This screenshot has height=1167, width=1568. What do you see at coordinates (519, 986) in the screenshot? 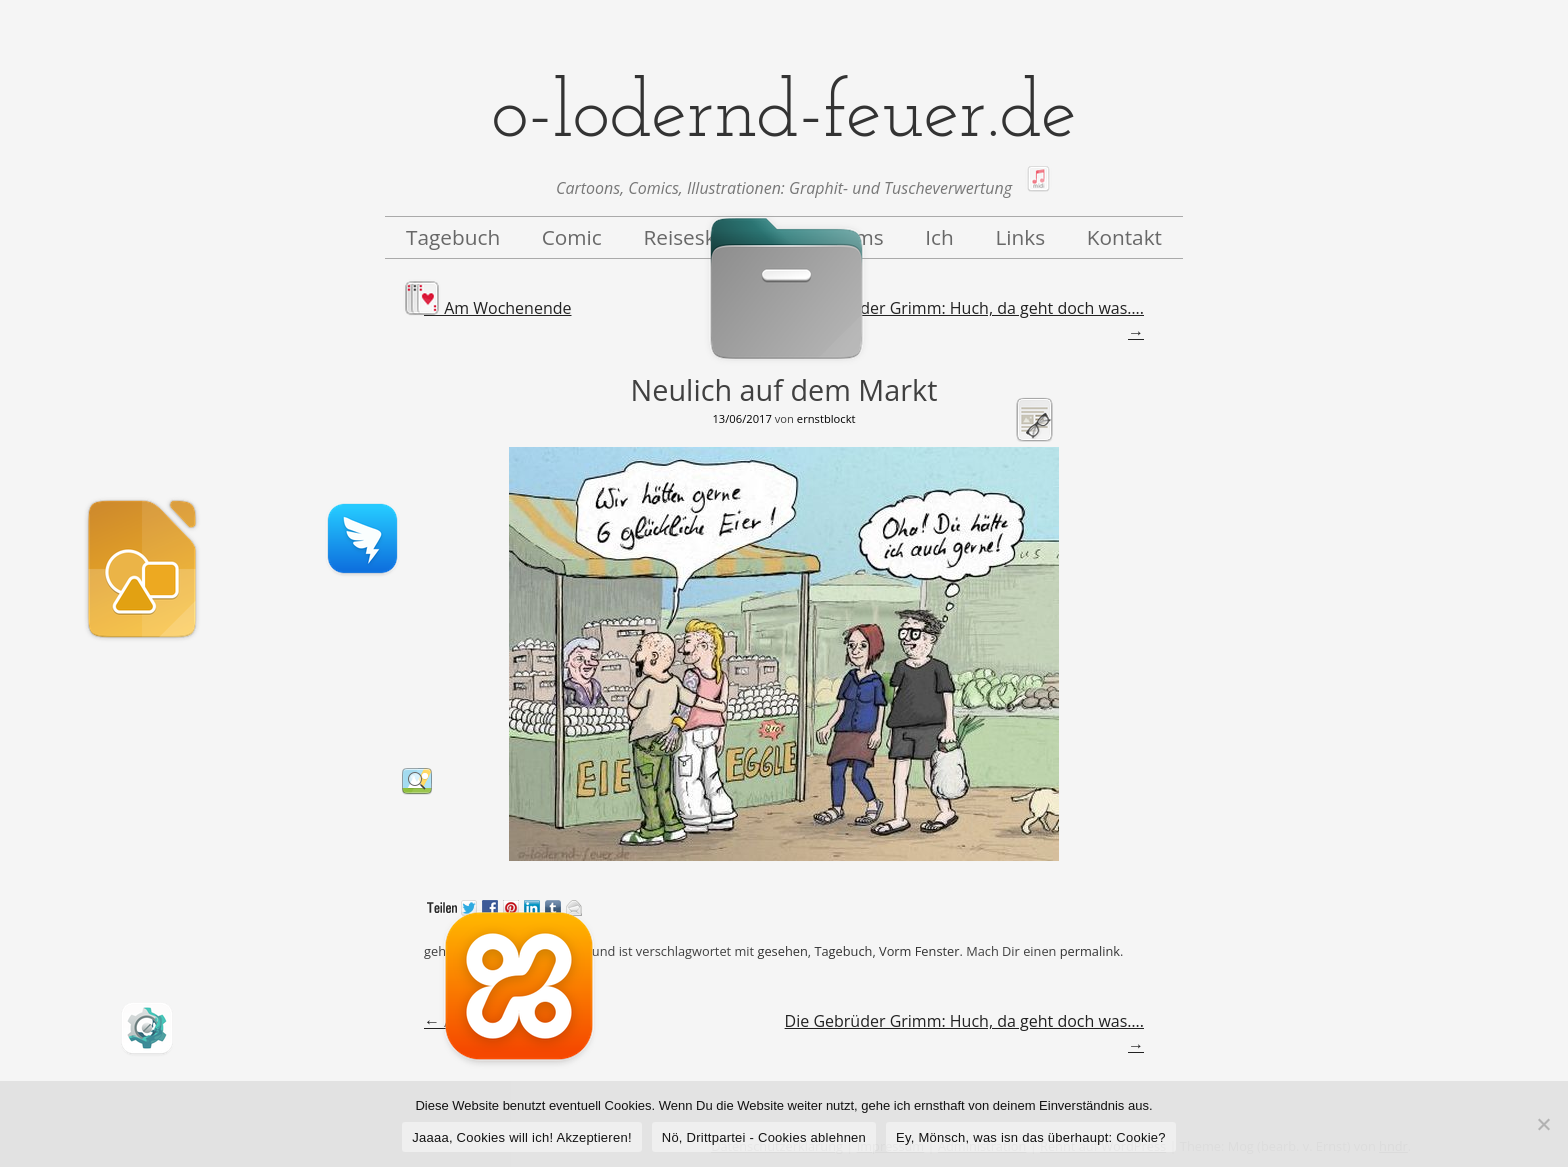
I see `launch xampp local server application` at bounding box center [519, 986].